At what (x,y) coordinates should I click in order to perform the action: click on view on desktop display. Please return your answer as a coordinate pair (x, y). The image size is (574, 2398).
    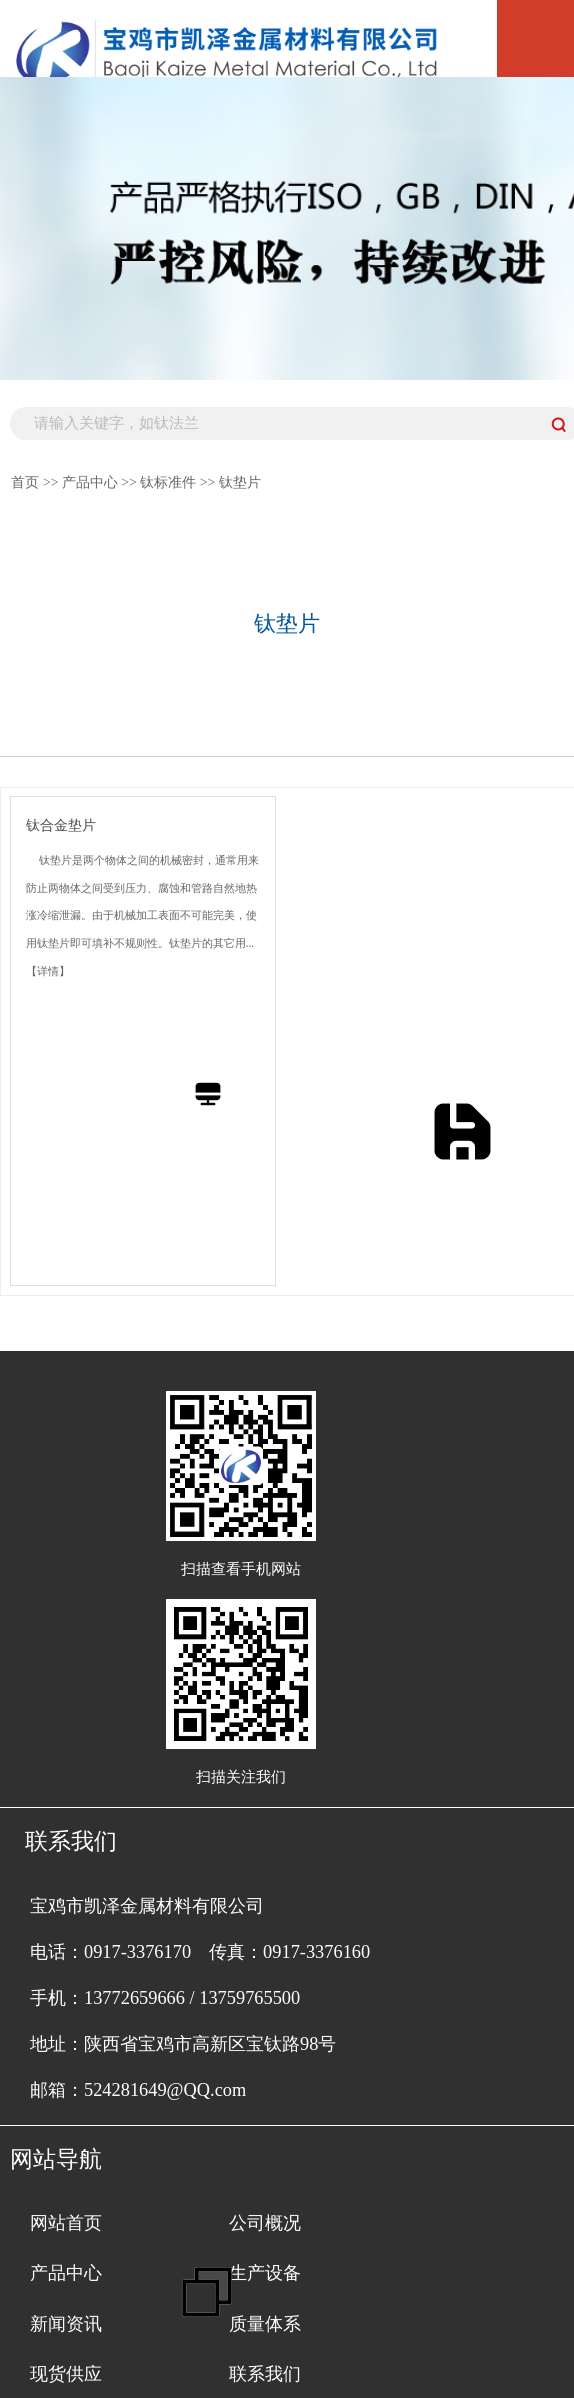
    Looking at the image, I should click on (208, 1094).